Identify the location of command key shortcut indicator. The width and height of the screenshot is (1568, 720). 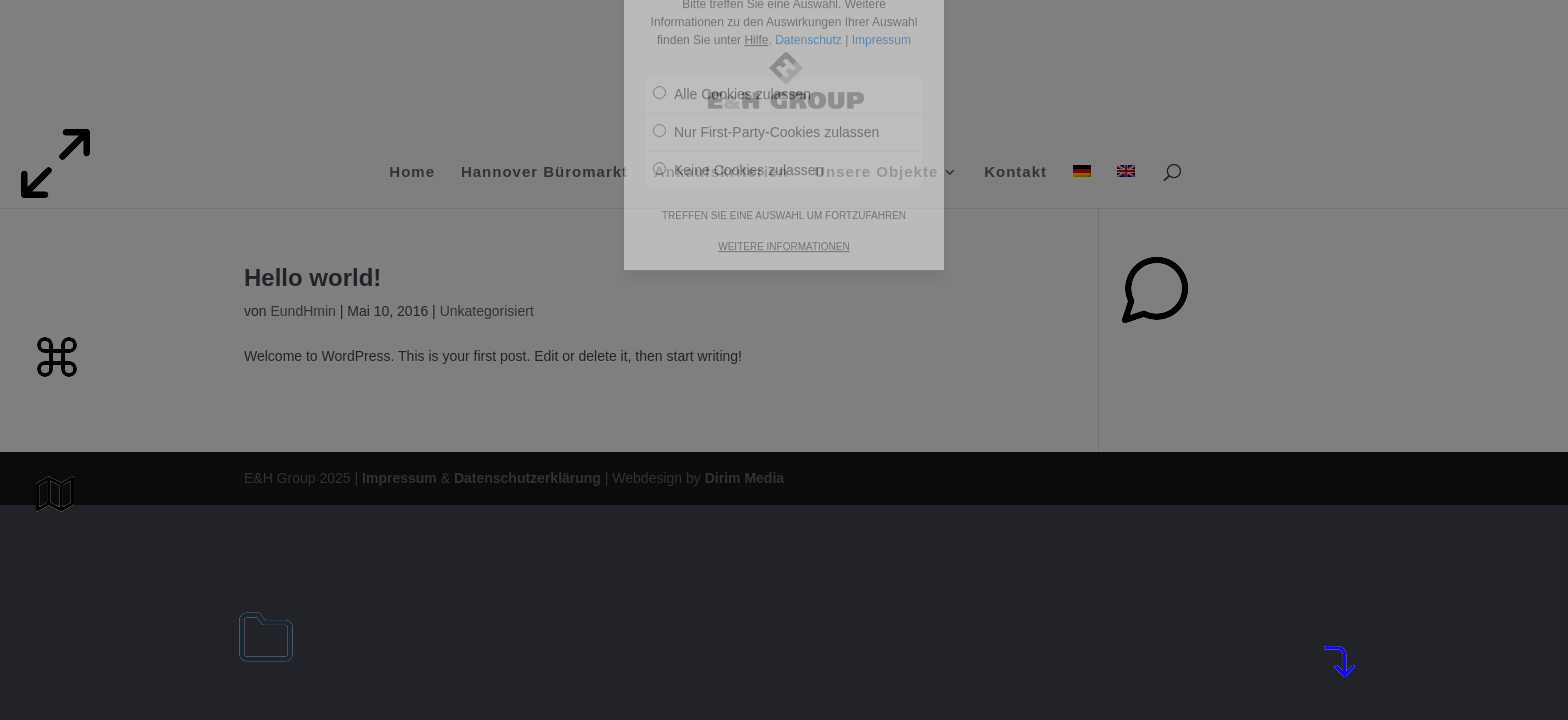
(57, 357).